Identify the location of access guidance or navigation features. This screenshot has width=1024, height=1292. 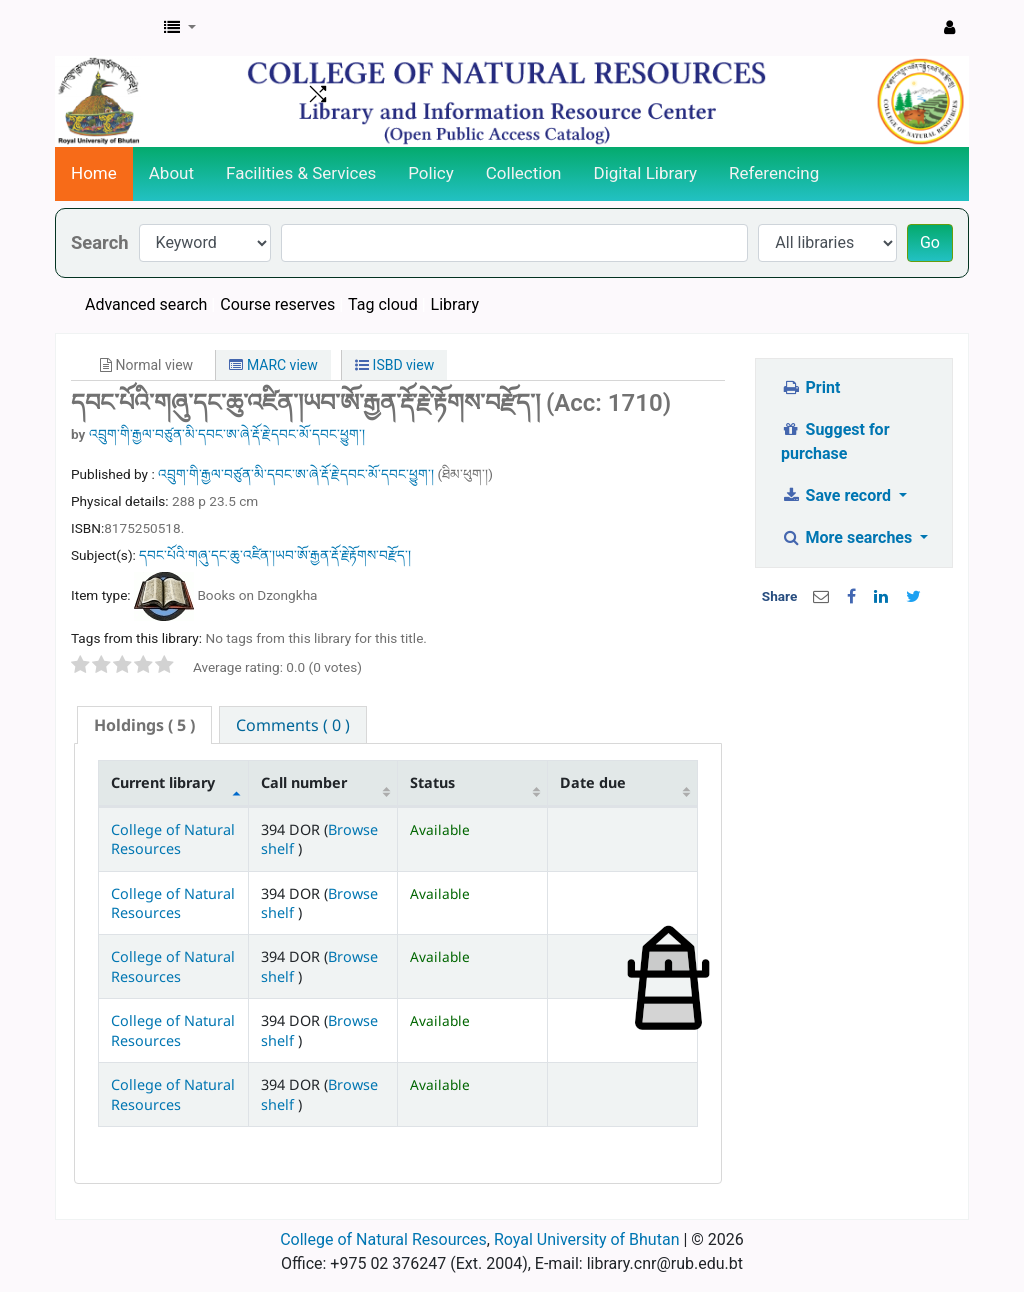
(668, 981).